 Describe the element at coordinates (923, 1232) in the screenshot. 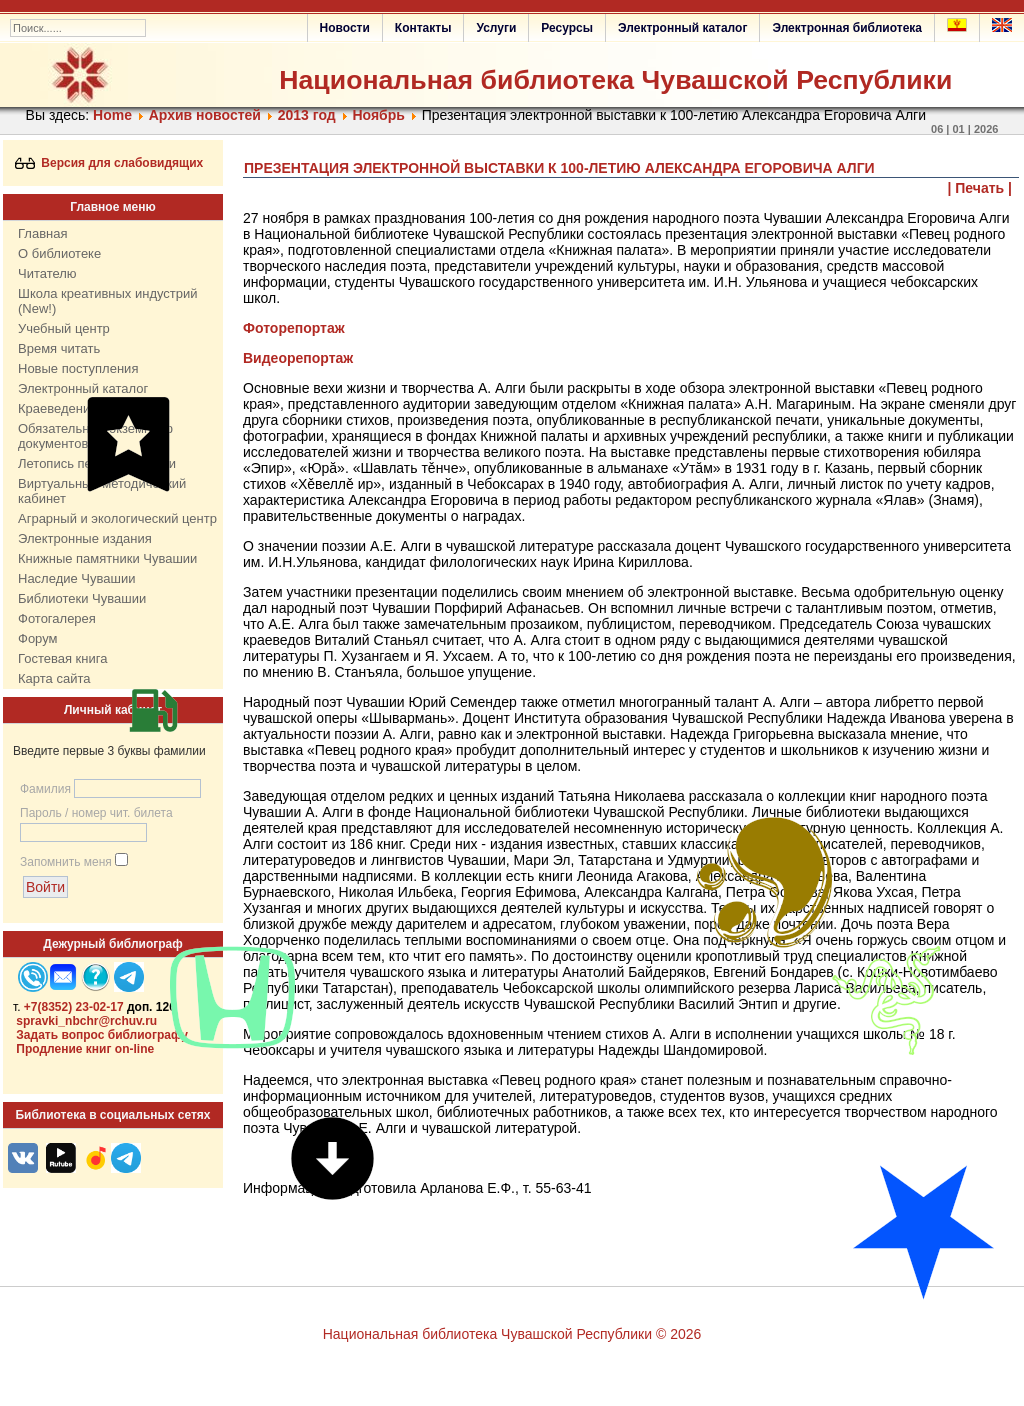

I see `open the Nebula streaming app` at that location.